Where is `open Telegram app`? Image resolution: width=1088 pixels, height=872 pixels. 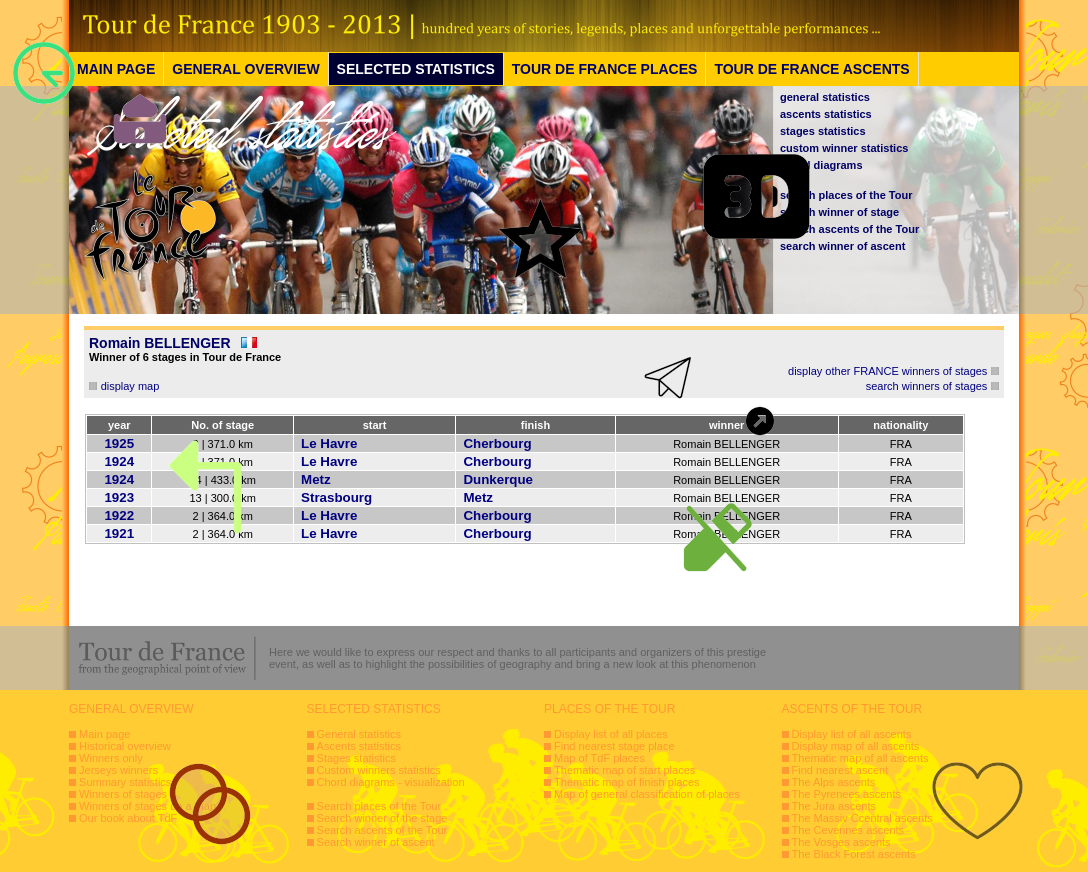
open Telegram app is located at coordinates (669, 378).